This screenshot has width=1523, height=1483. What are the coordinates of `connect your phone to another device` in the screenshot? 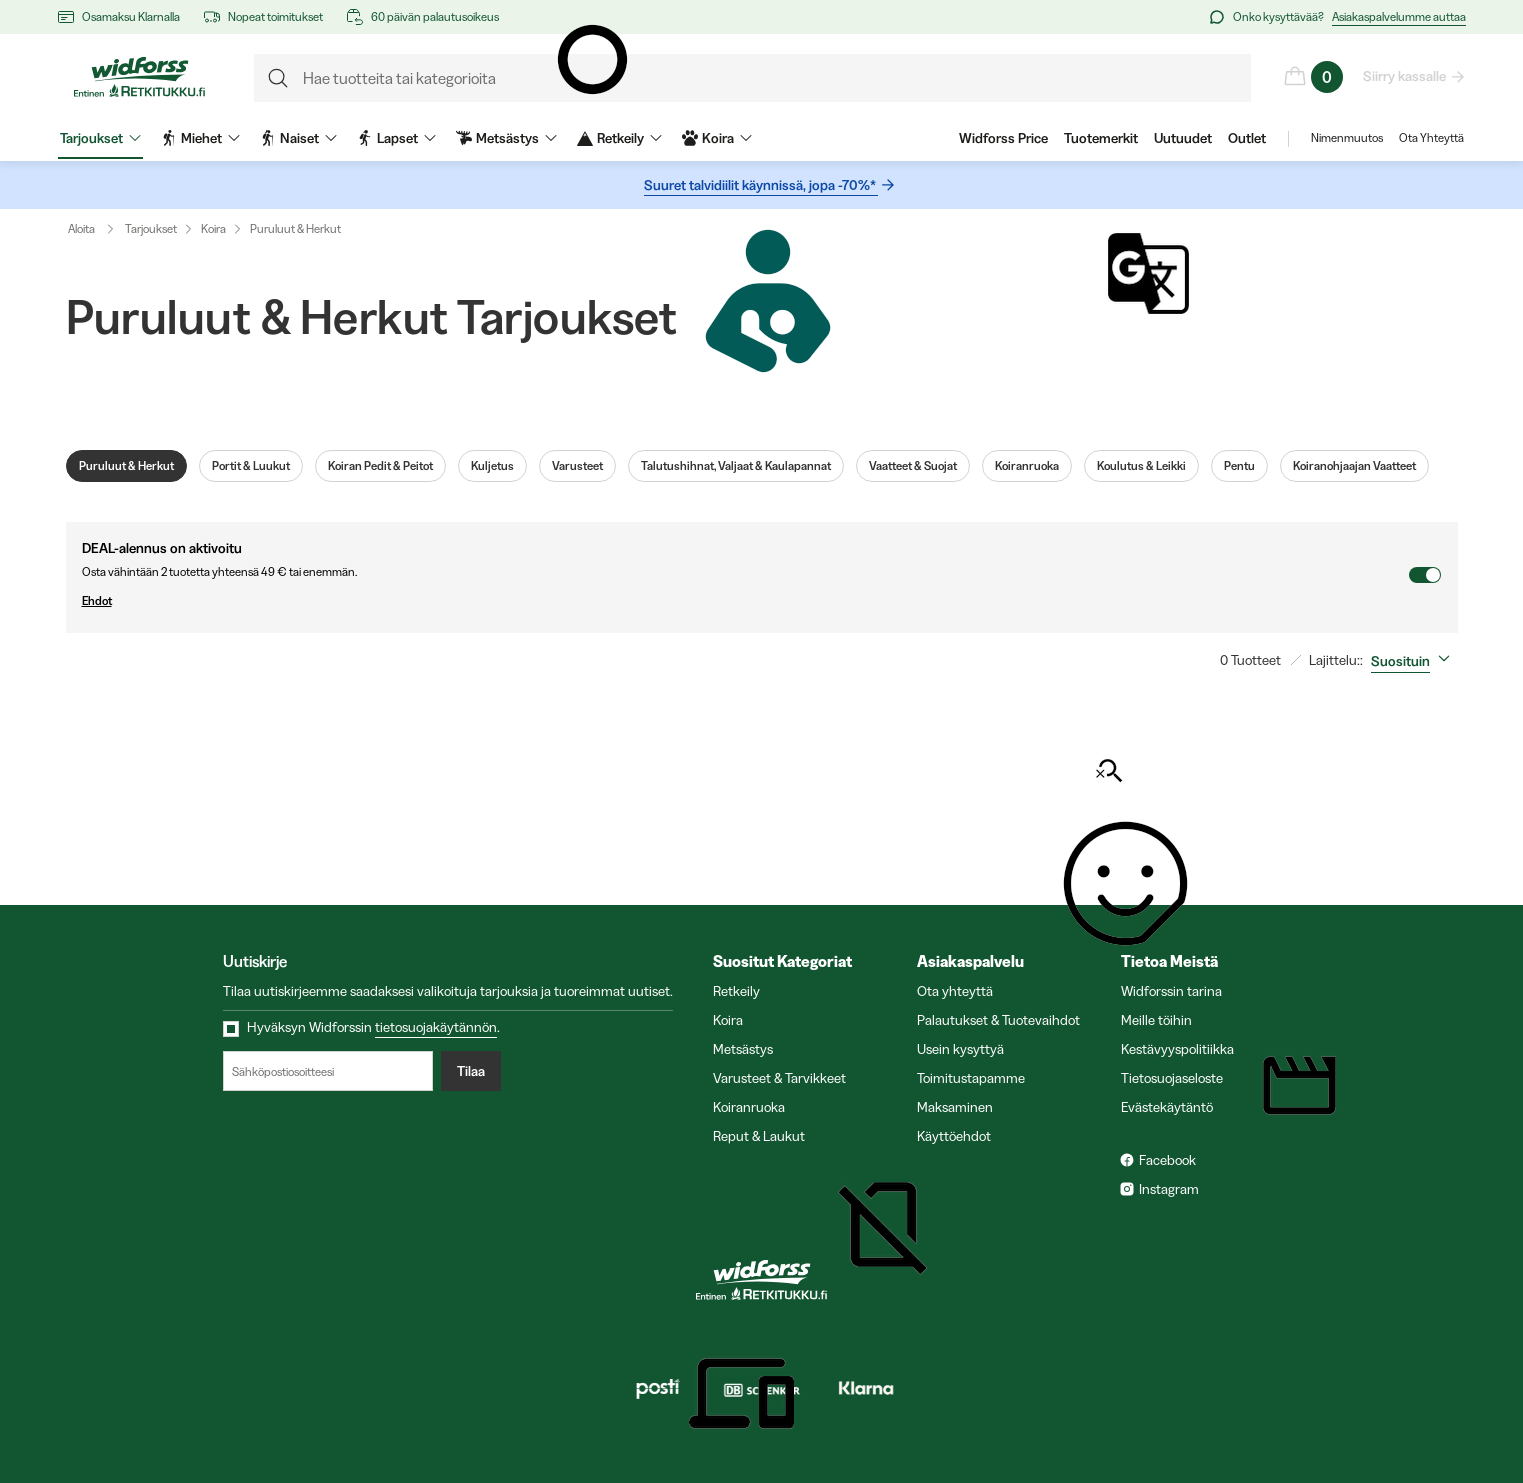 It's located at (741, 1393).